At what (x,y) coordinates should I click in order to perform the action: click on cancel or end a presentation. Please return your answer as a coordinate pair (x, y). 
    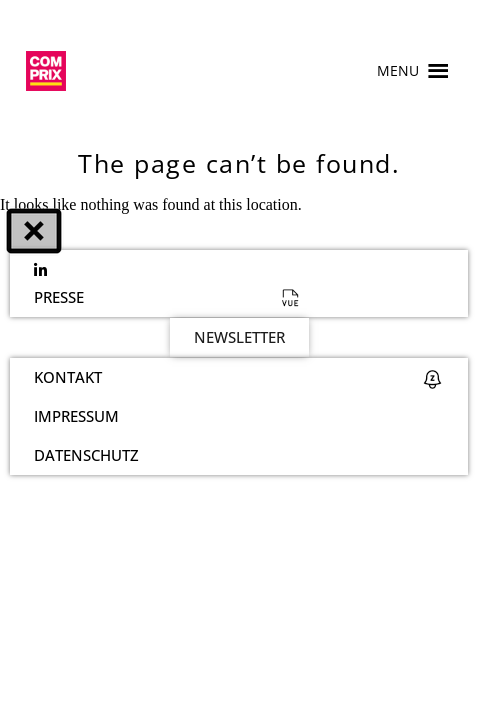
    Looking at the image, I should click on (34, 231).